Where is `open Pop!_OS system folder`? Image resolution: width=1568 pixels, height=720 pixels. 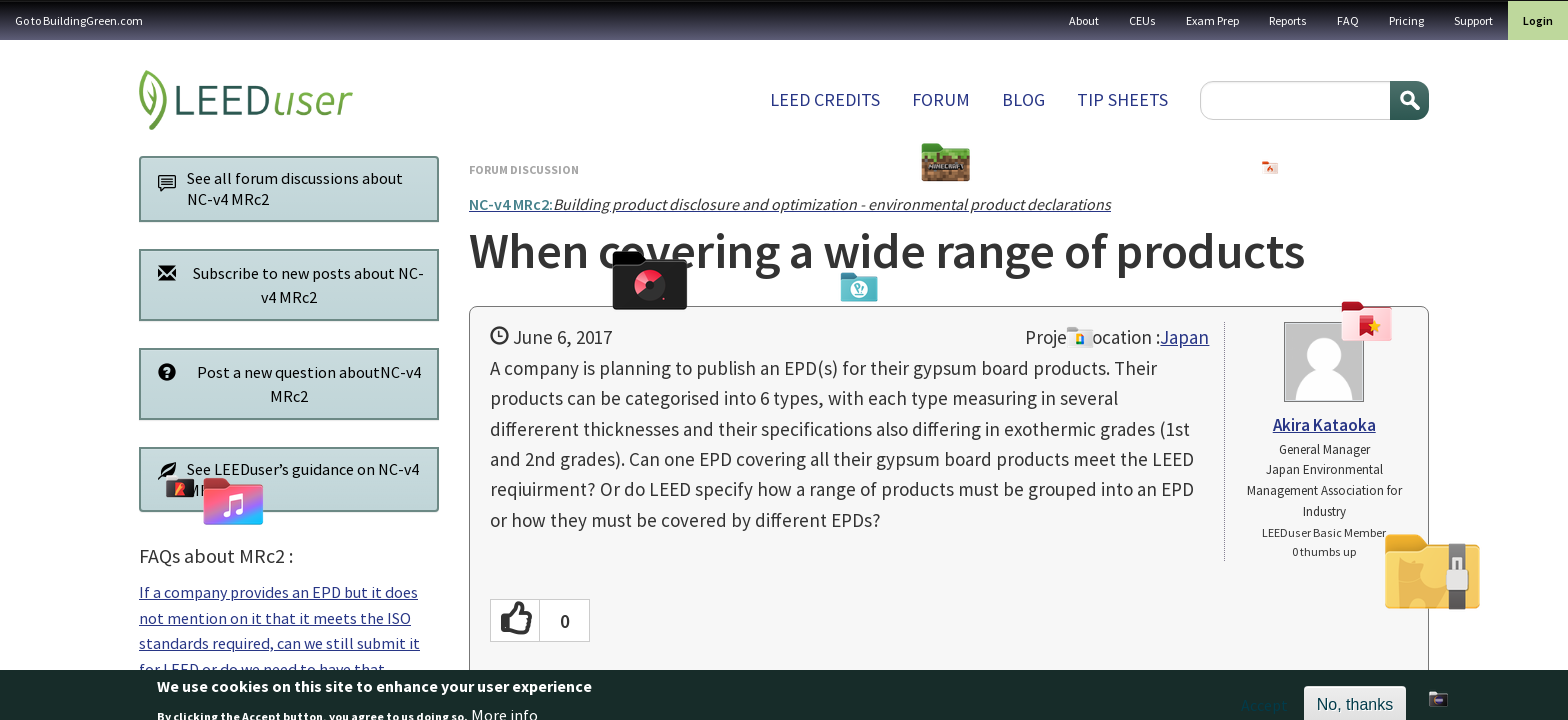
open Pop!_OS system folder is located at coordinates (859, 288).